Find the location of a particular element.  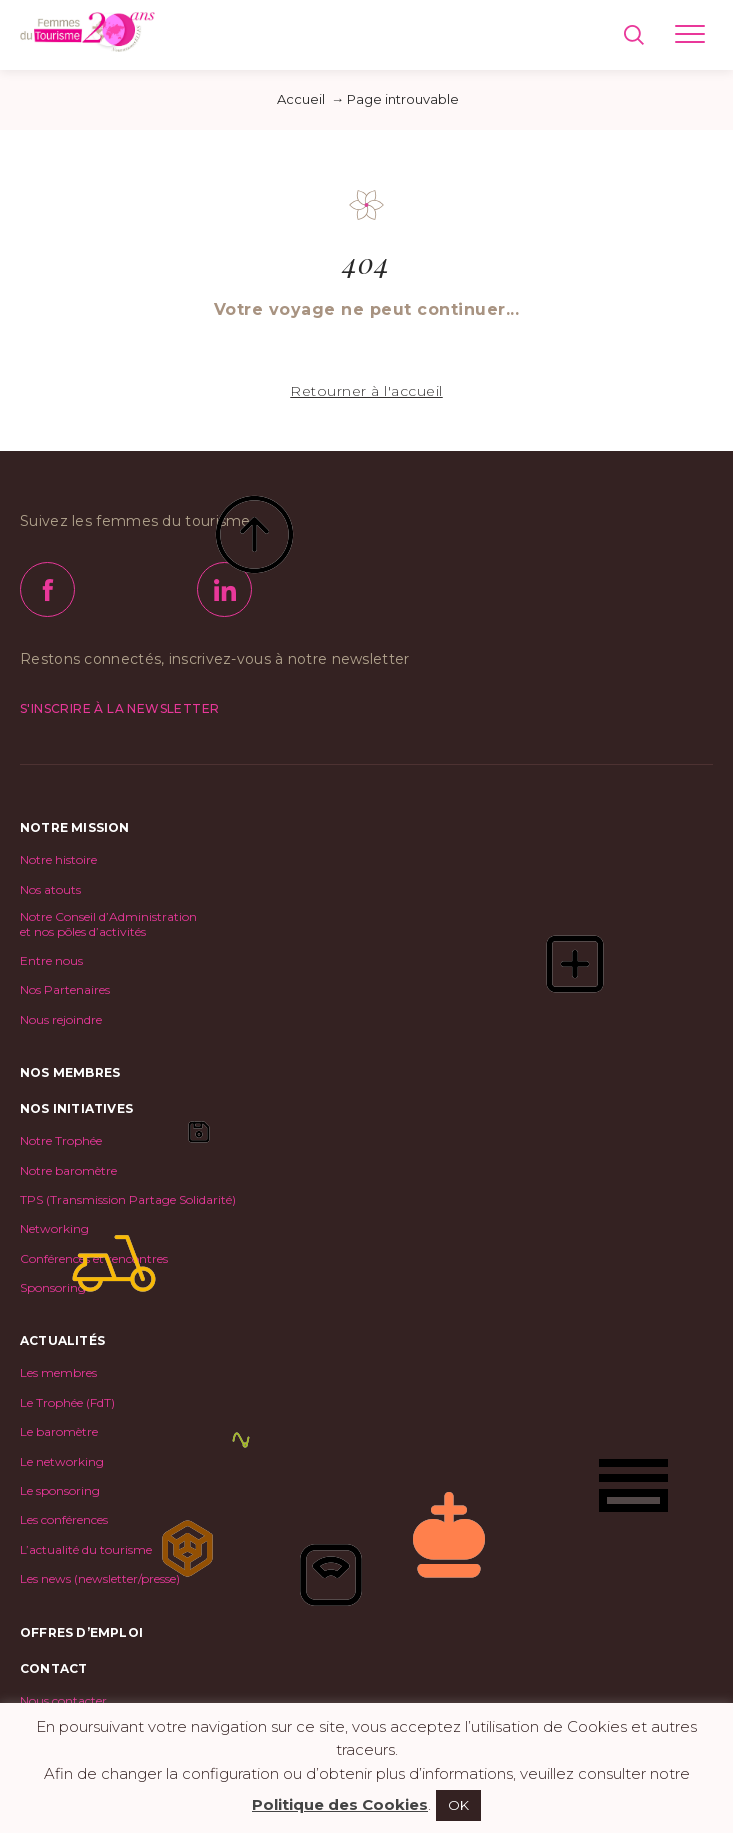

add a new item or entry is located at coordinates (575, 964).